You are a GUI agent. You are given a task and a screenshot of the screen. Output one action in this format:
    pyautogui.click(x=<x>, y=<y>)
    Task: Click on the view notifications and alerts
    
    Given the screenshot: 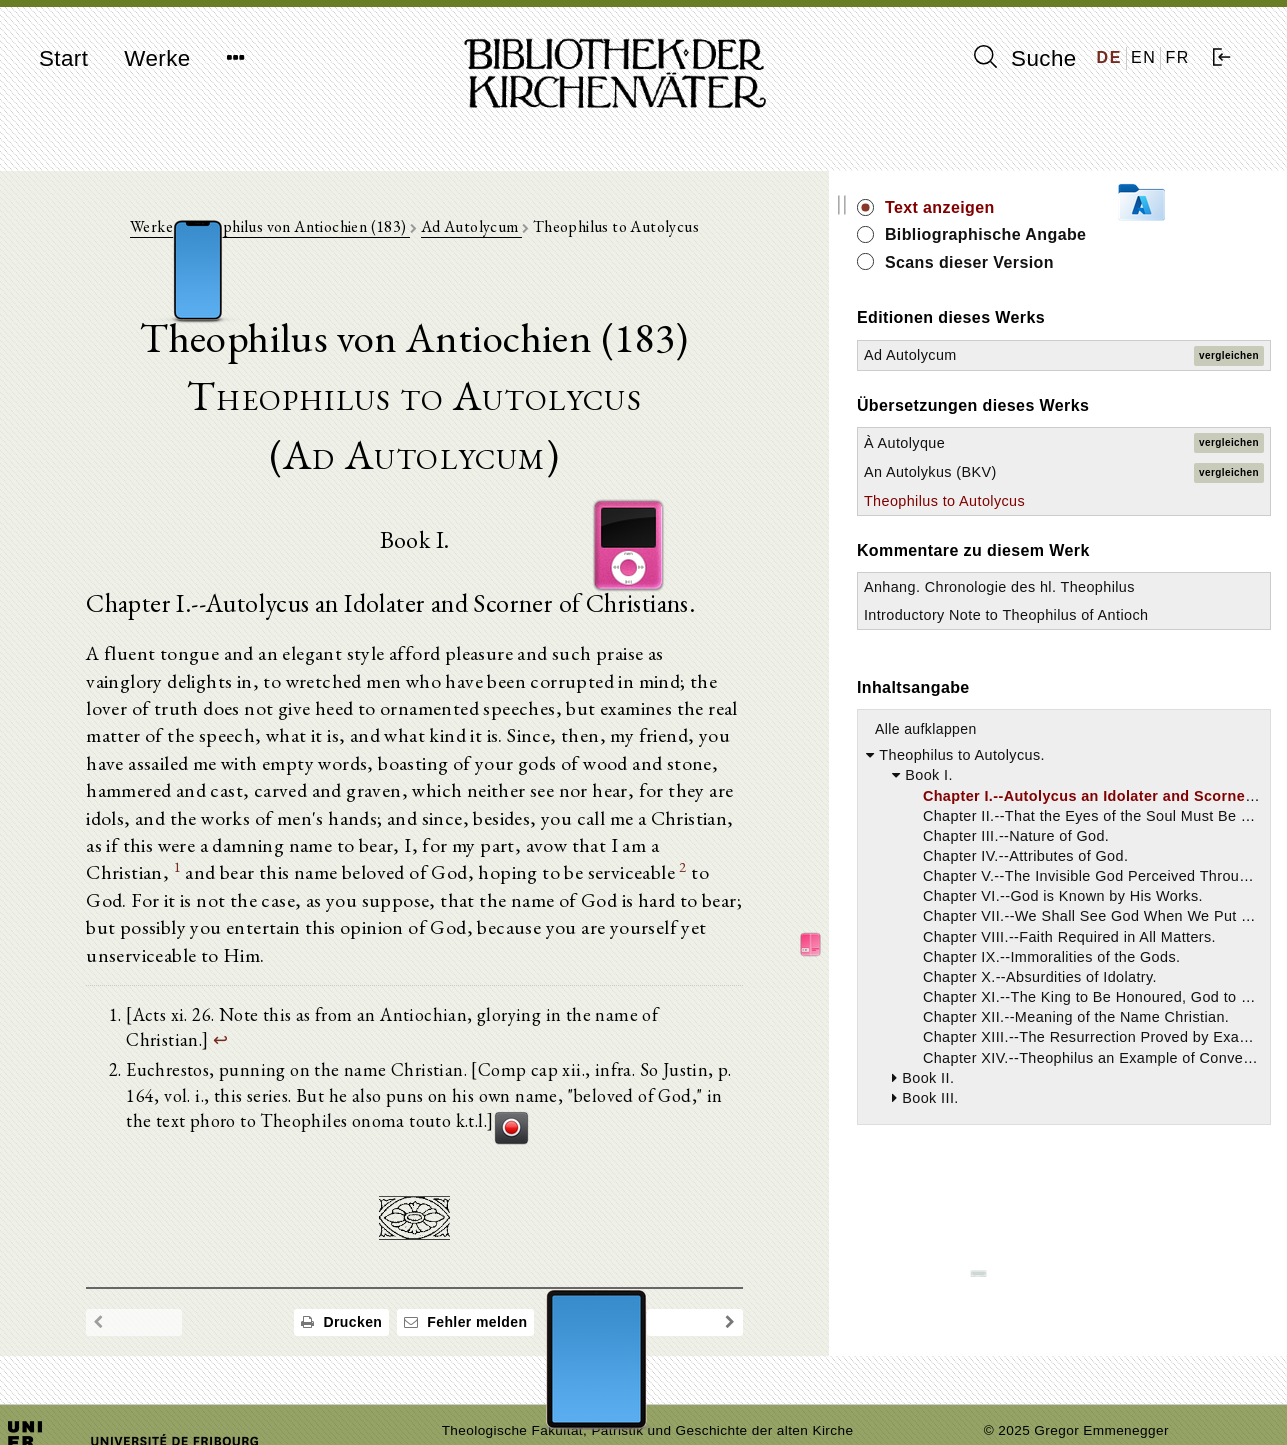 What is the action you would take?
    pyautogui.click(x=511, y=1128)
    